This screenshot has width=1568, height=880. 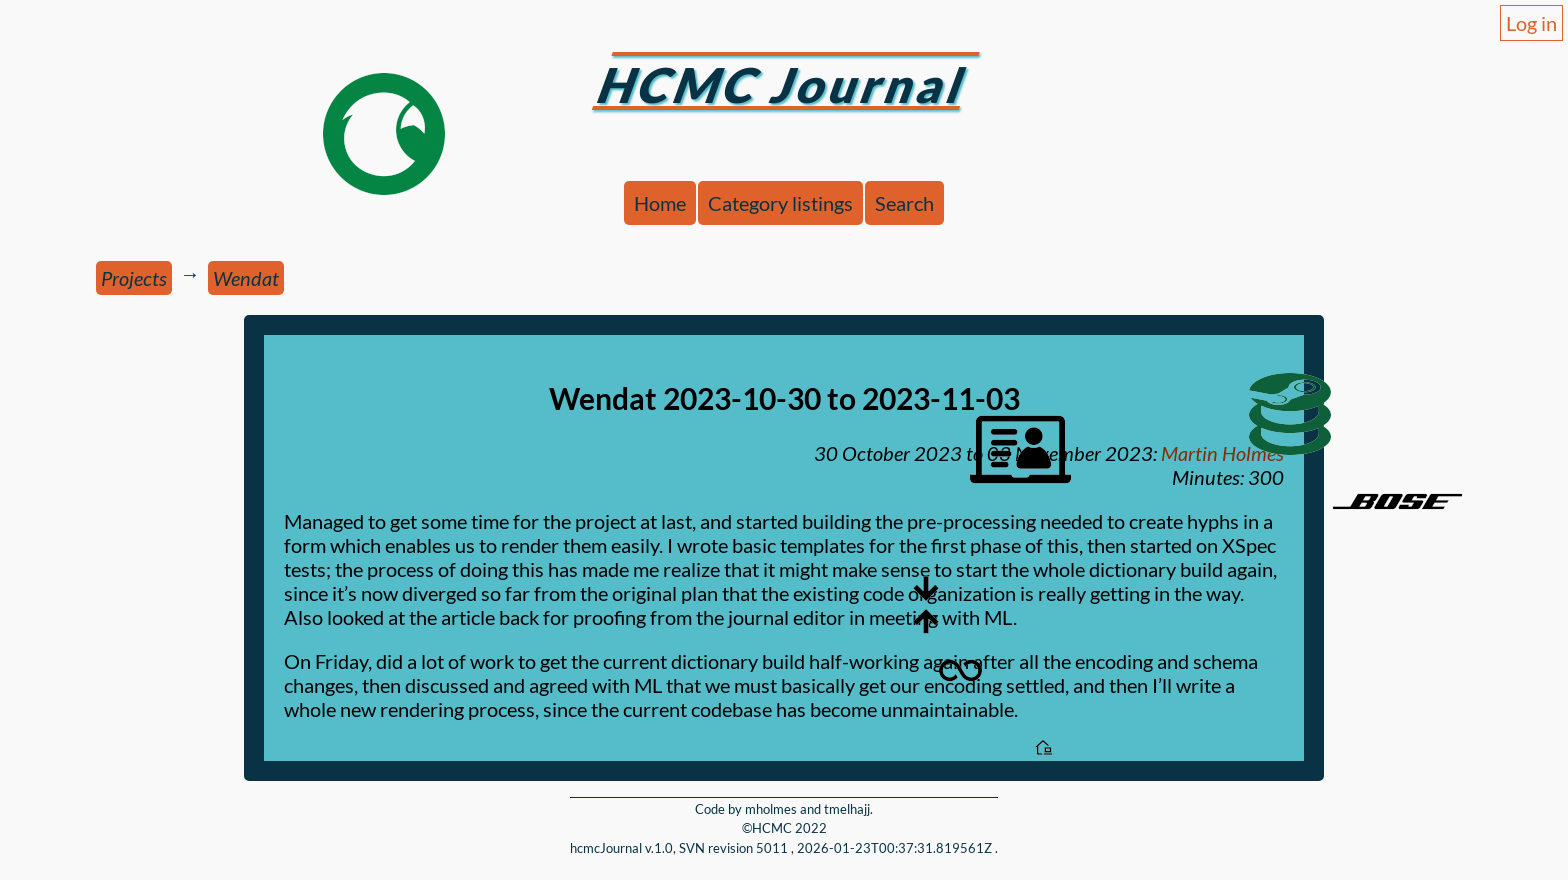 What do you see at coordinates (1397, 501) in the screenshot?
I see `visit the Bose website or store` at bounding box center [1397, 501].